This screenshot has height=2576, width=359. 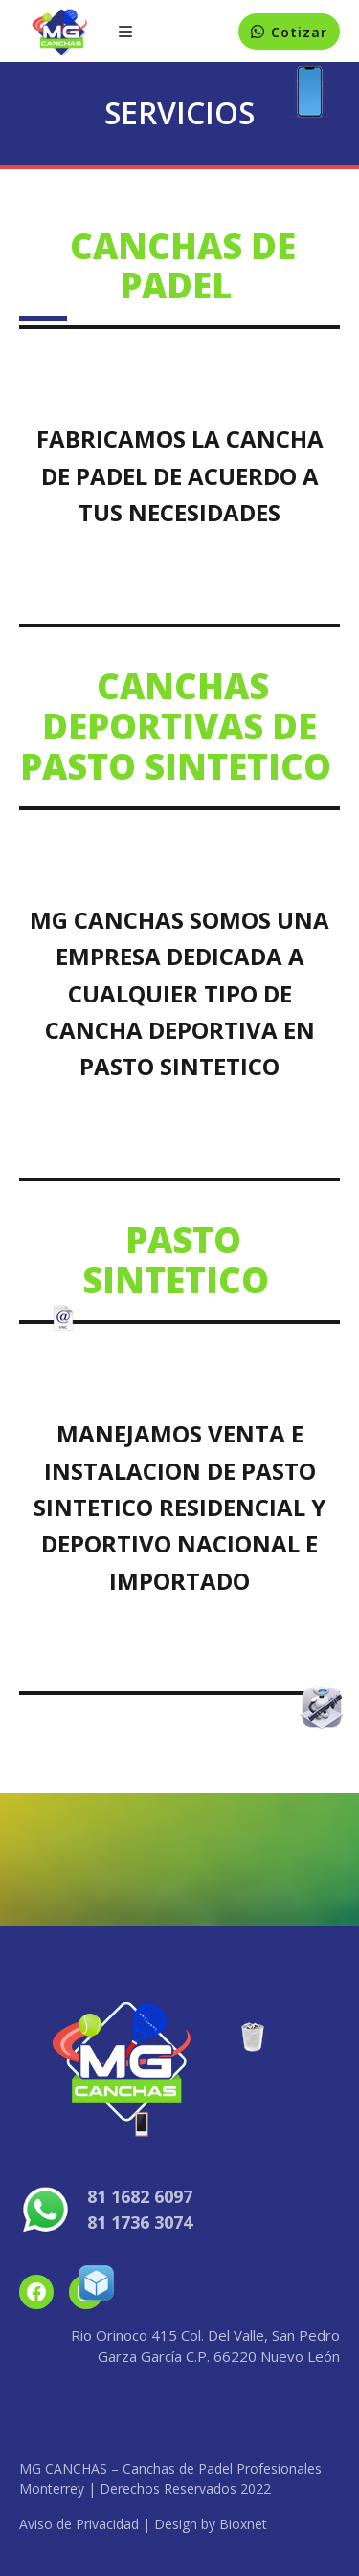 What do you see at coordinates (309, 92) in the screenshot?
I see `iPhone 14 device icon` at bounding box center [309, 92].